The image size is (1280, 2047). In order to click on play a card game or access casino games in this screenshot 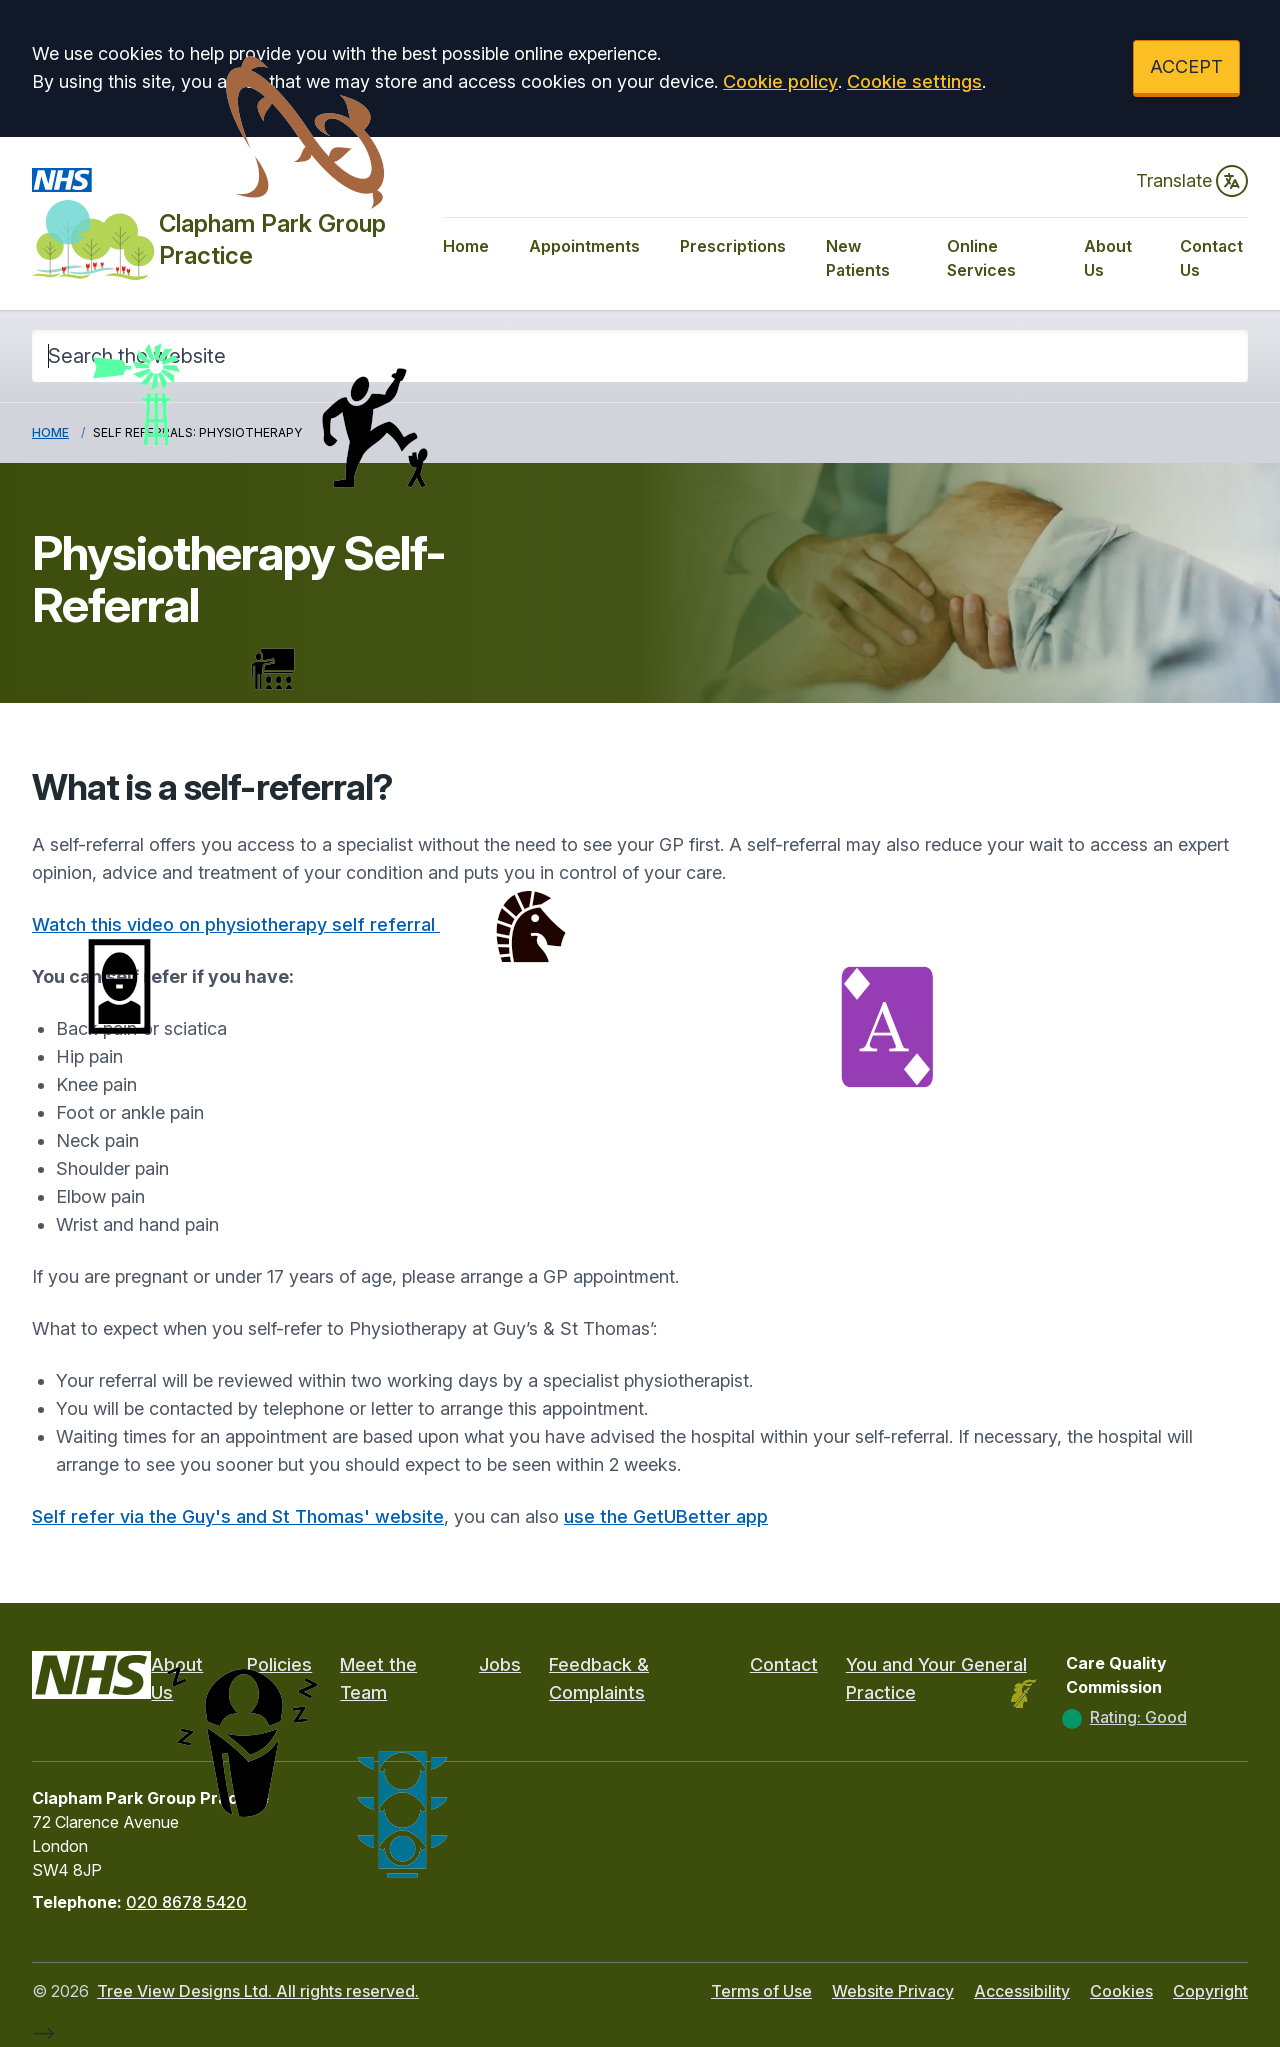, I will do `click(887, 1027)`.